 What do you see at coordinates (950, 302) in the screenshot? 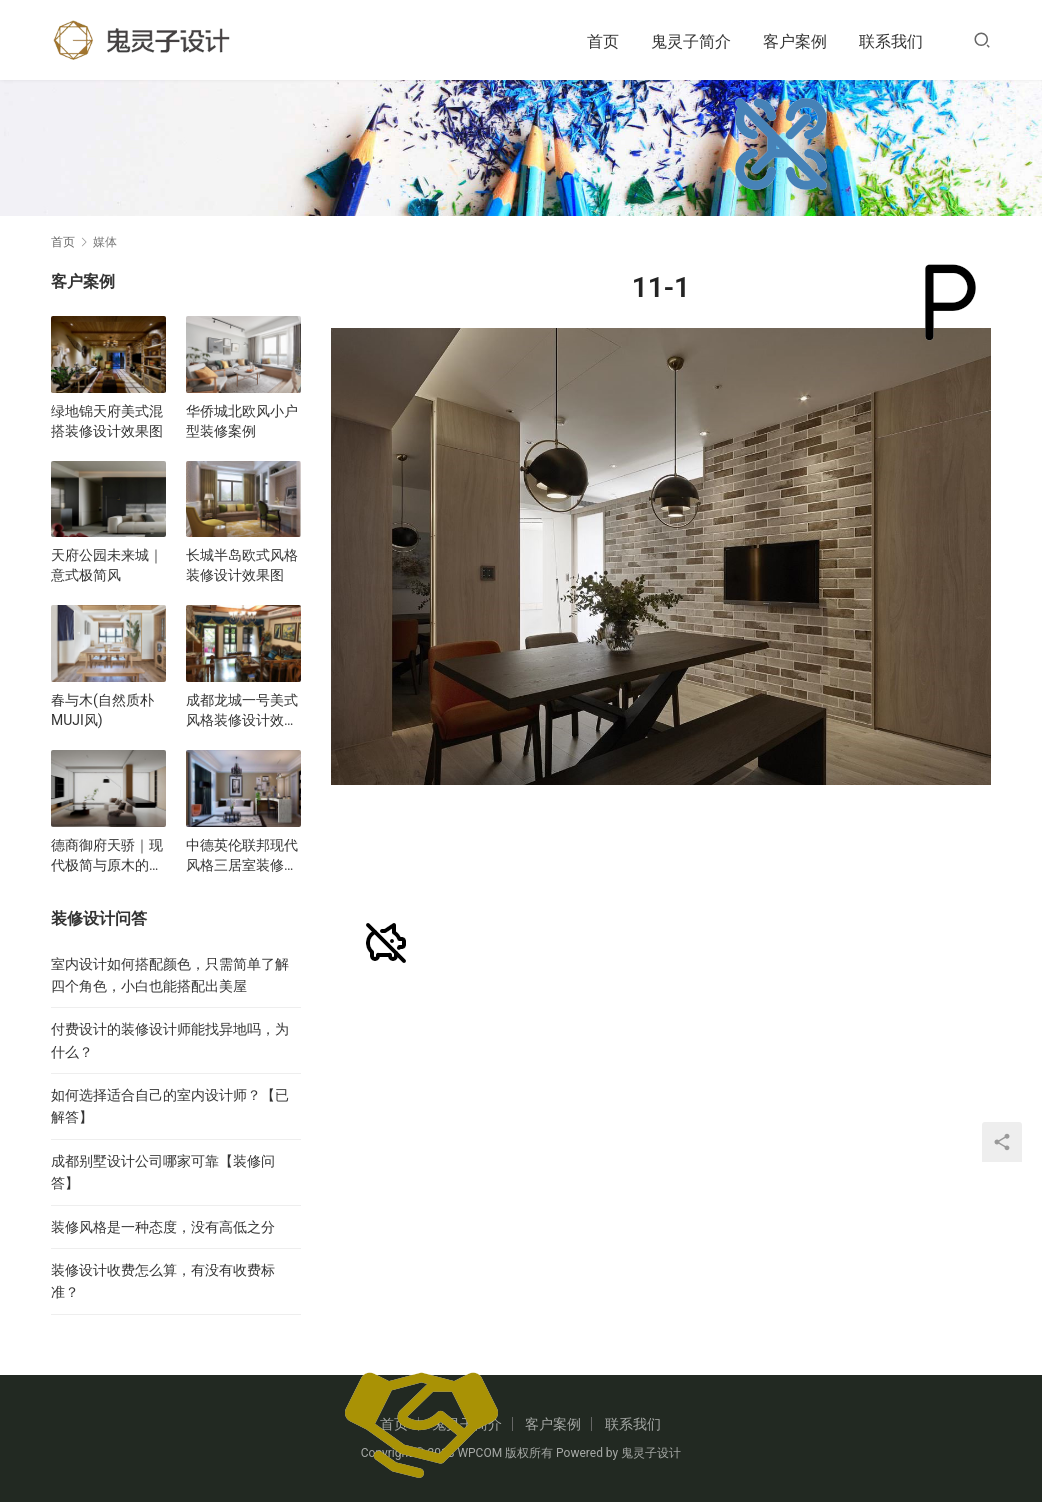
I see `indicates parking availability or location` at bounding box center [950, 302].